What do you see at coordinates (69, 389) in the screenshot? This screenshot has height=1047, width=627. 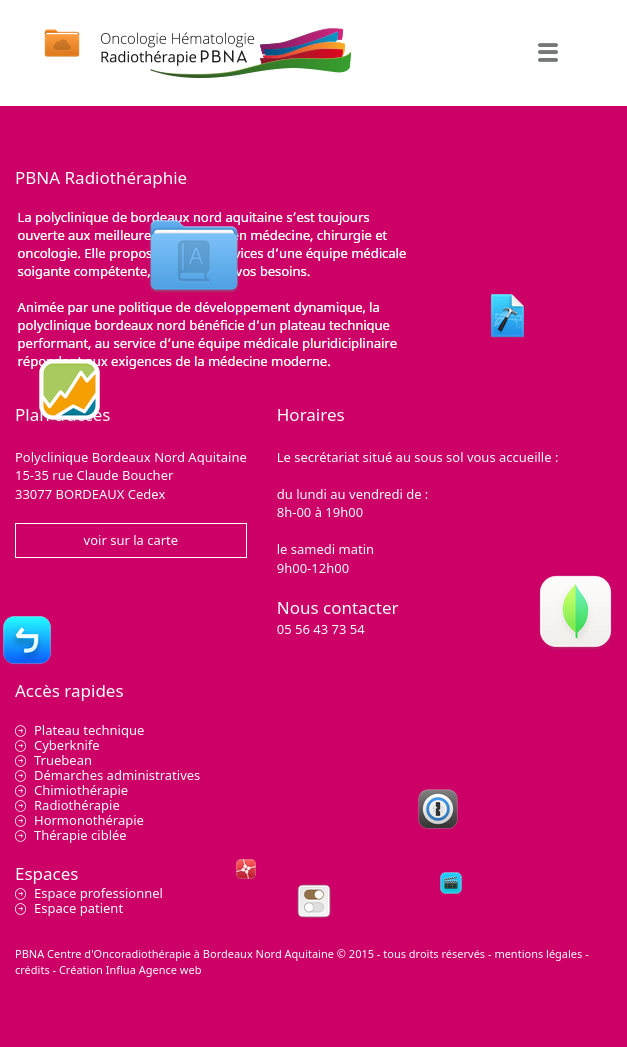 I see `open portfolio performance app` at bounding box center [69, 389].